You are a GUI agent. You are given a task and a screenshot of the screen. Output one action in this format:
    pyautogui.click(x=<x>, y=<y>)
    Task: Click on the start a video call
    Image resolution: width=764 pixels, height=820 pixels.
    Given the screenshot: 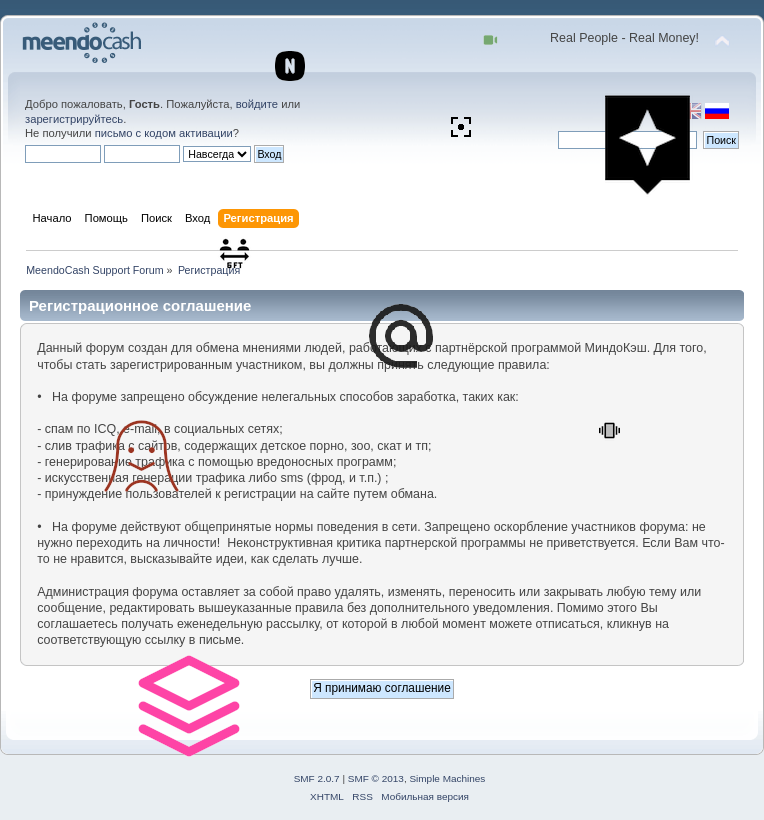 What is the action you would take?
    pyautogui.click(x=490, y=40)
    